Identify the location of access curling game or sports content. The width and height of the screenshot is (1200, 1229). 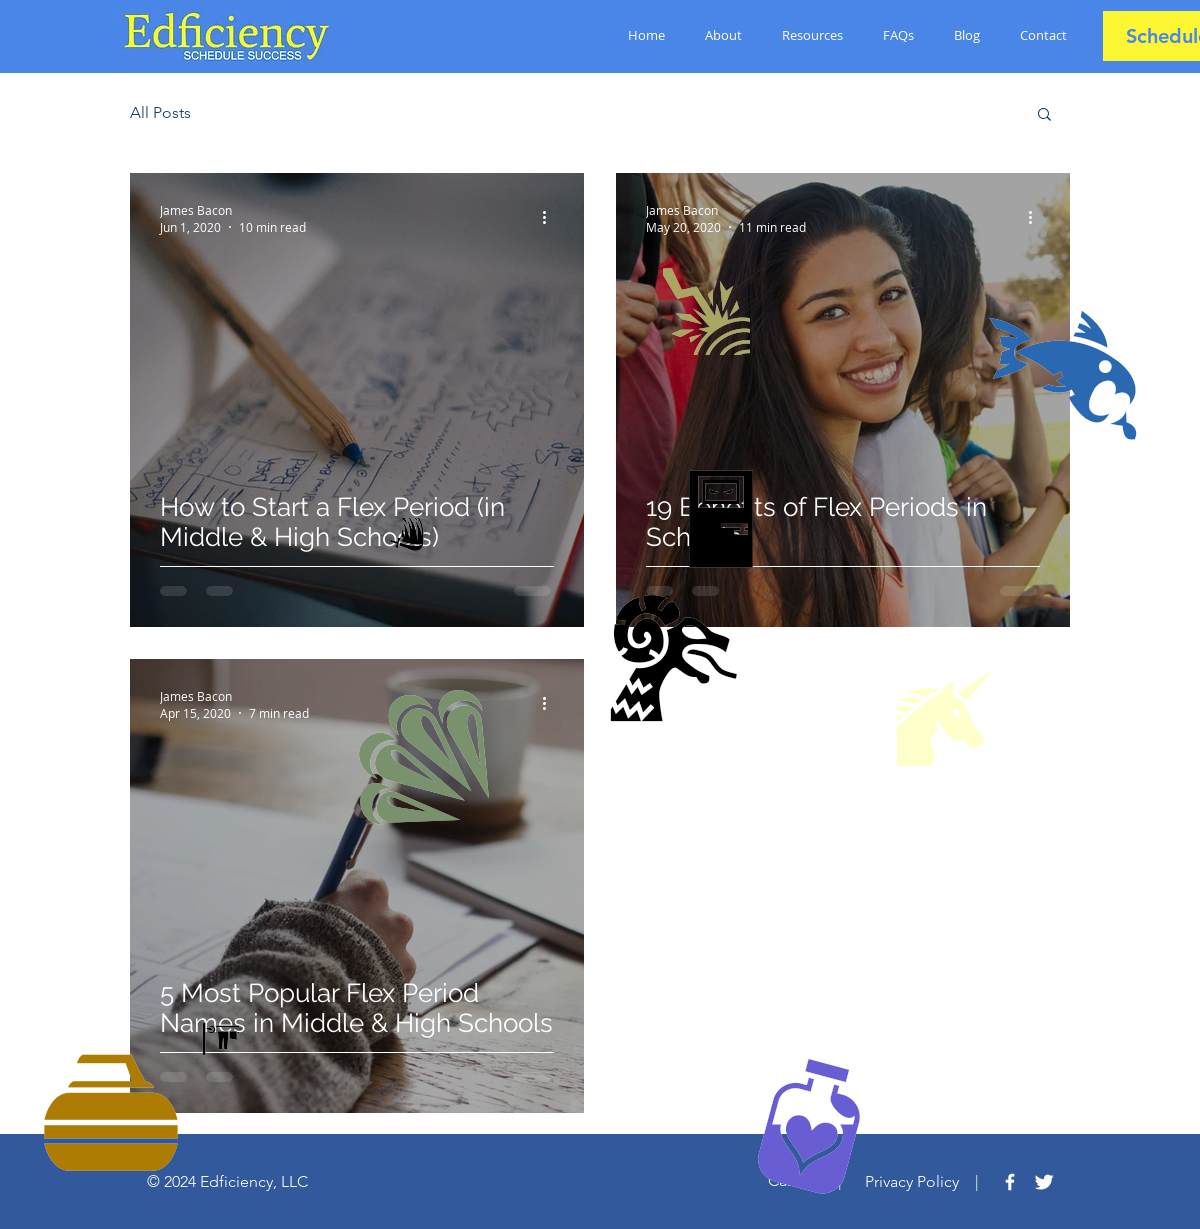
(111, 1104).